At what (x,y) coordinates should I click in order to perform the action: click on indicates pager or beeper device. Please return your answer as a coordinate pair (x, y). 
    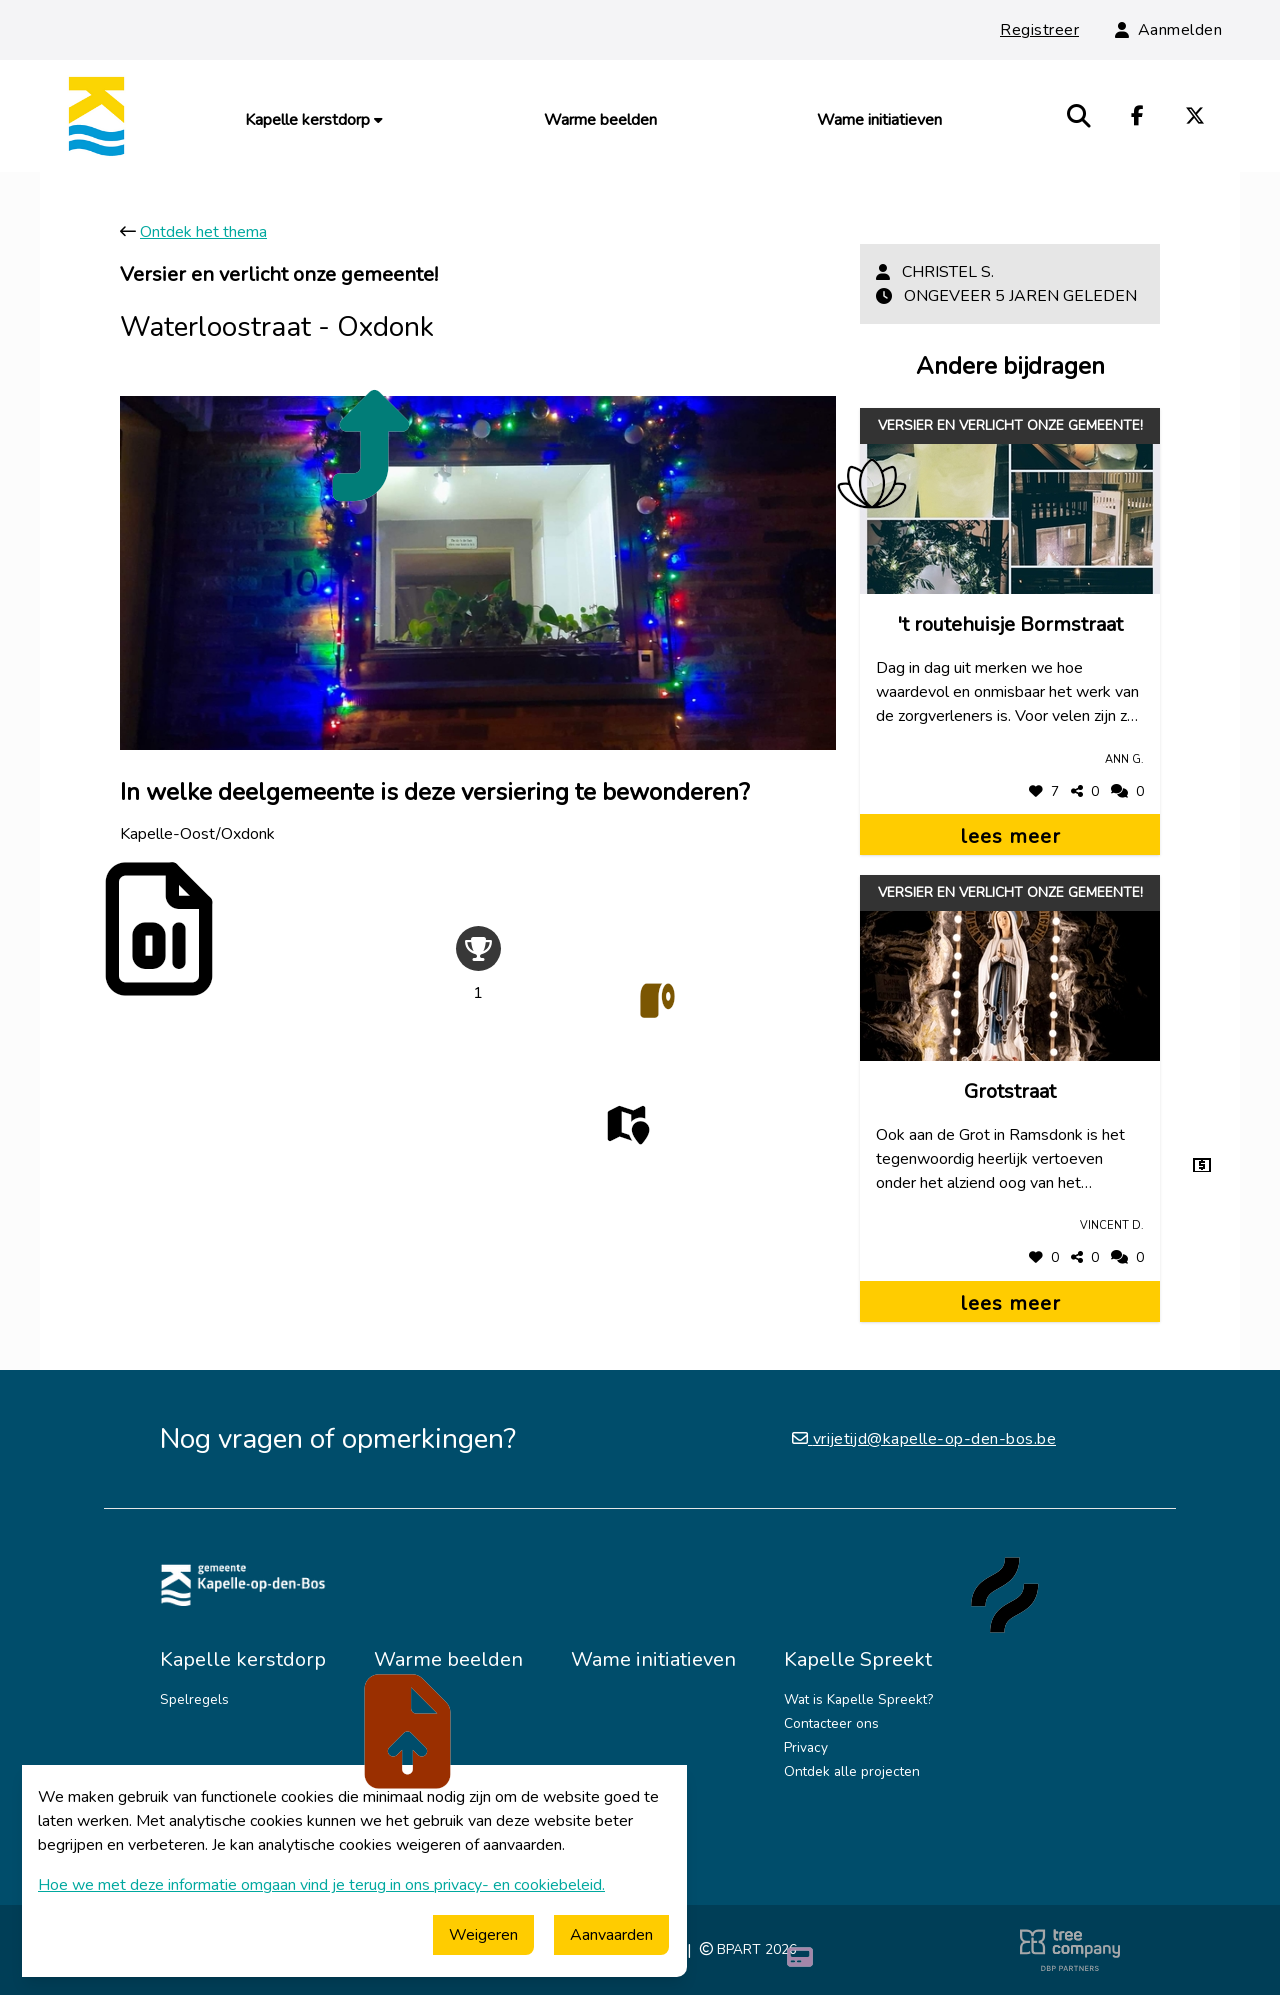
    Looking at the image, I should click on (800, 1957).